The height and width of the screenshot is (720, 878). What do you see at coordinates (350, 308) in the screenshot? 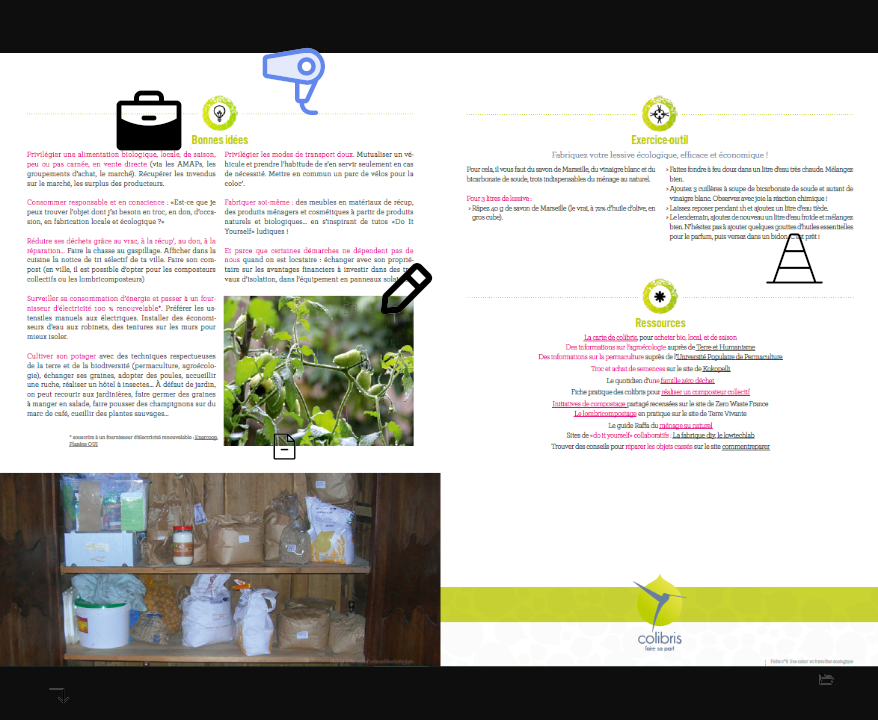
I see `access TV or video streaming features` at bounding box center [350, 308].